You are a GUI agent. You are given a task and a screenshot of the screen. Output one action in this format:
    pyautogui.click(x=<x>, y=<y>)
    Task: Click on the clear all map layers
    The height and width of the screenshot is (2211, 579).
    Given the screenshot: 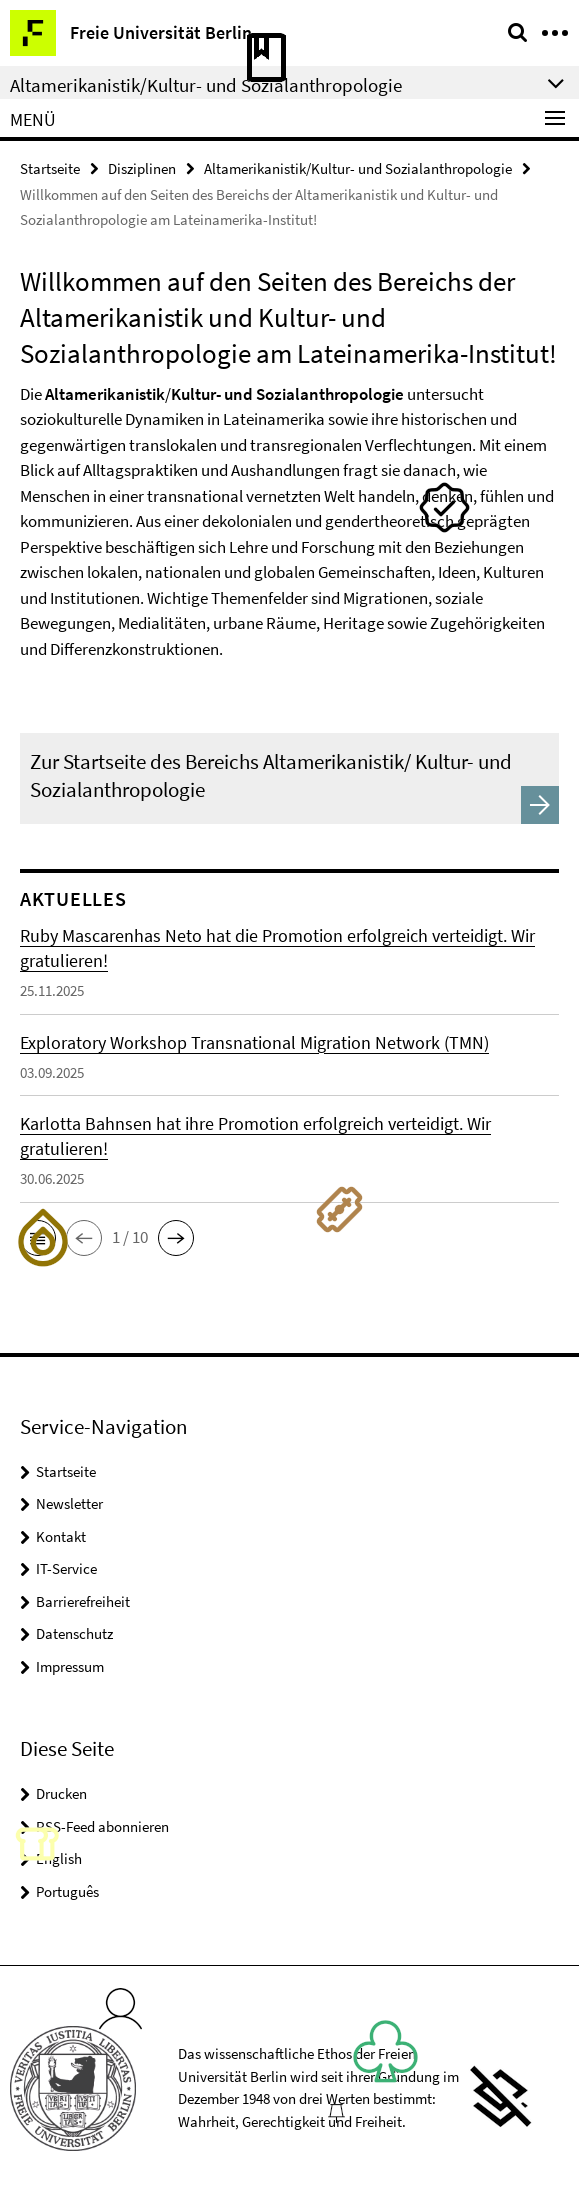 What is the action you would take?
    pyautogui.click(x=500, y=2099)
    